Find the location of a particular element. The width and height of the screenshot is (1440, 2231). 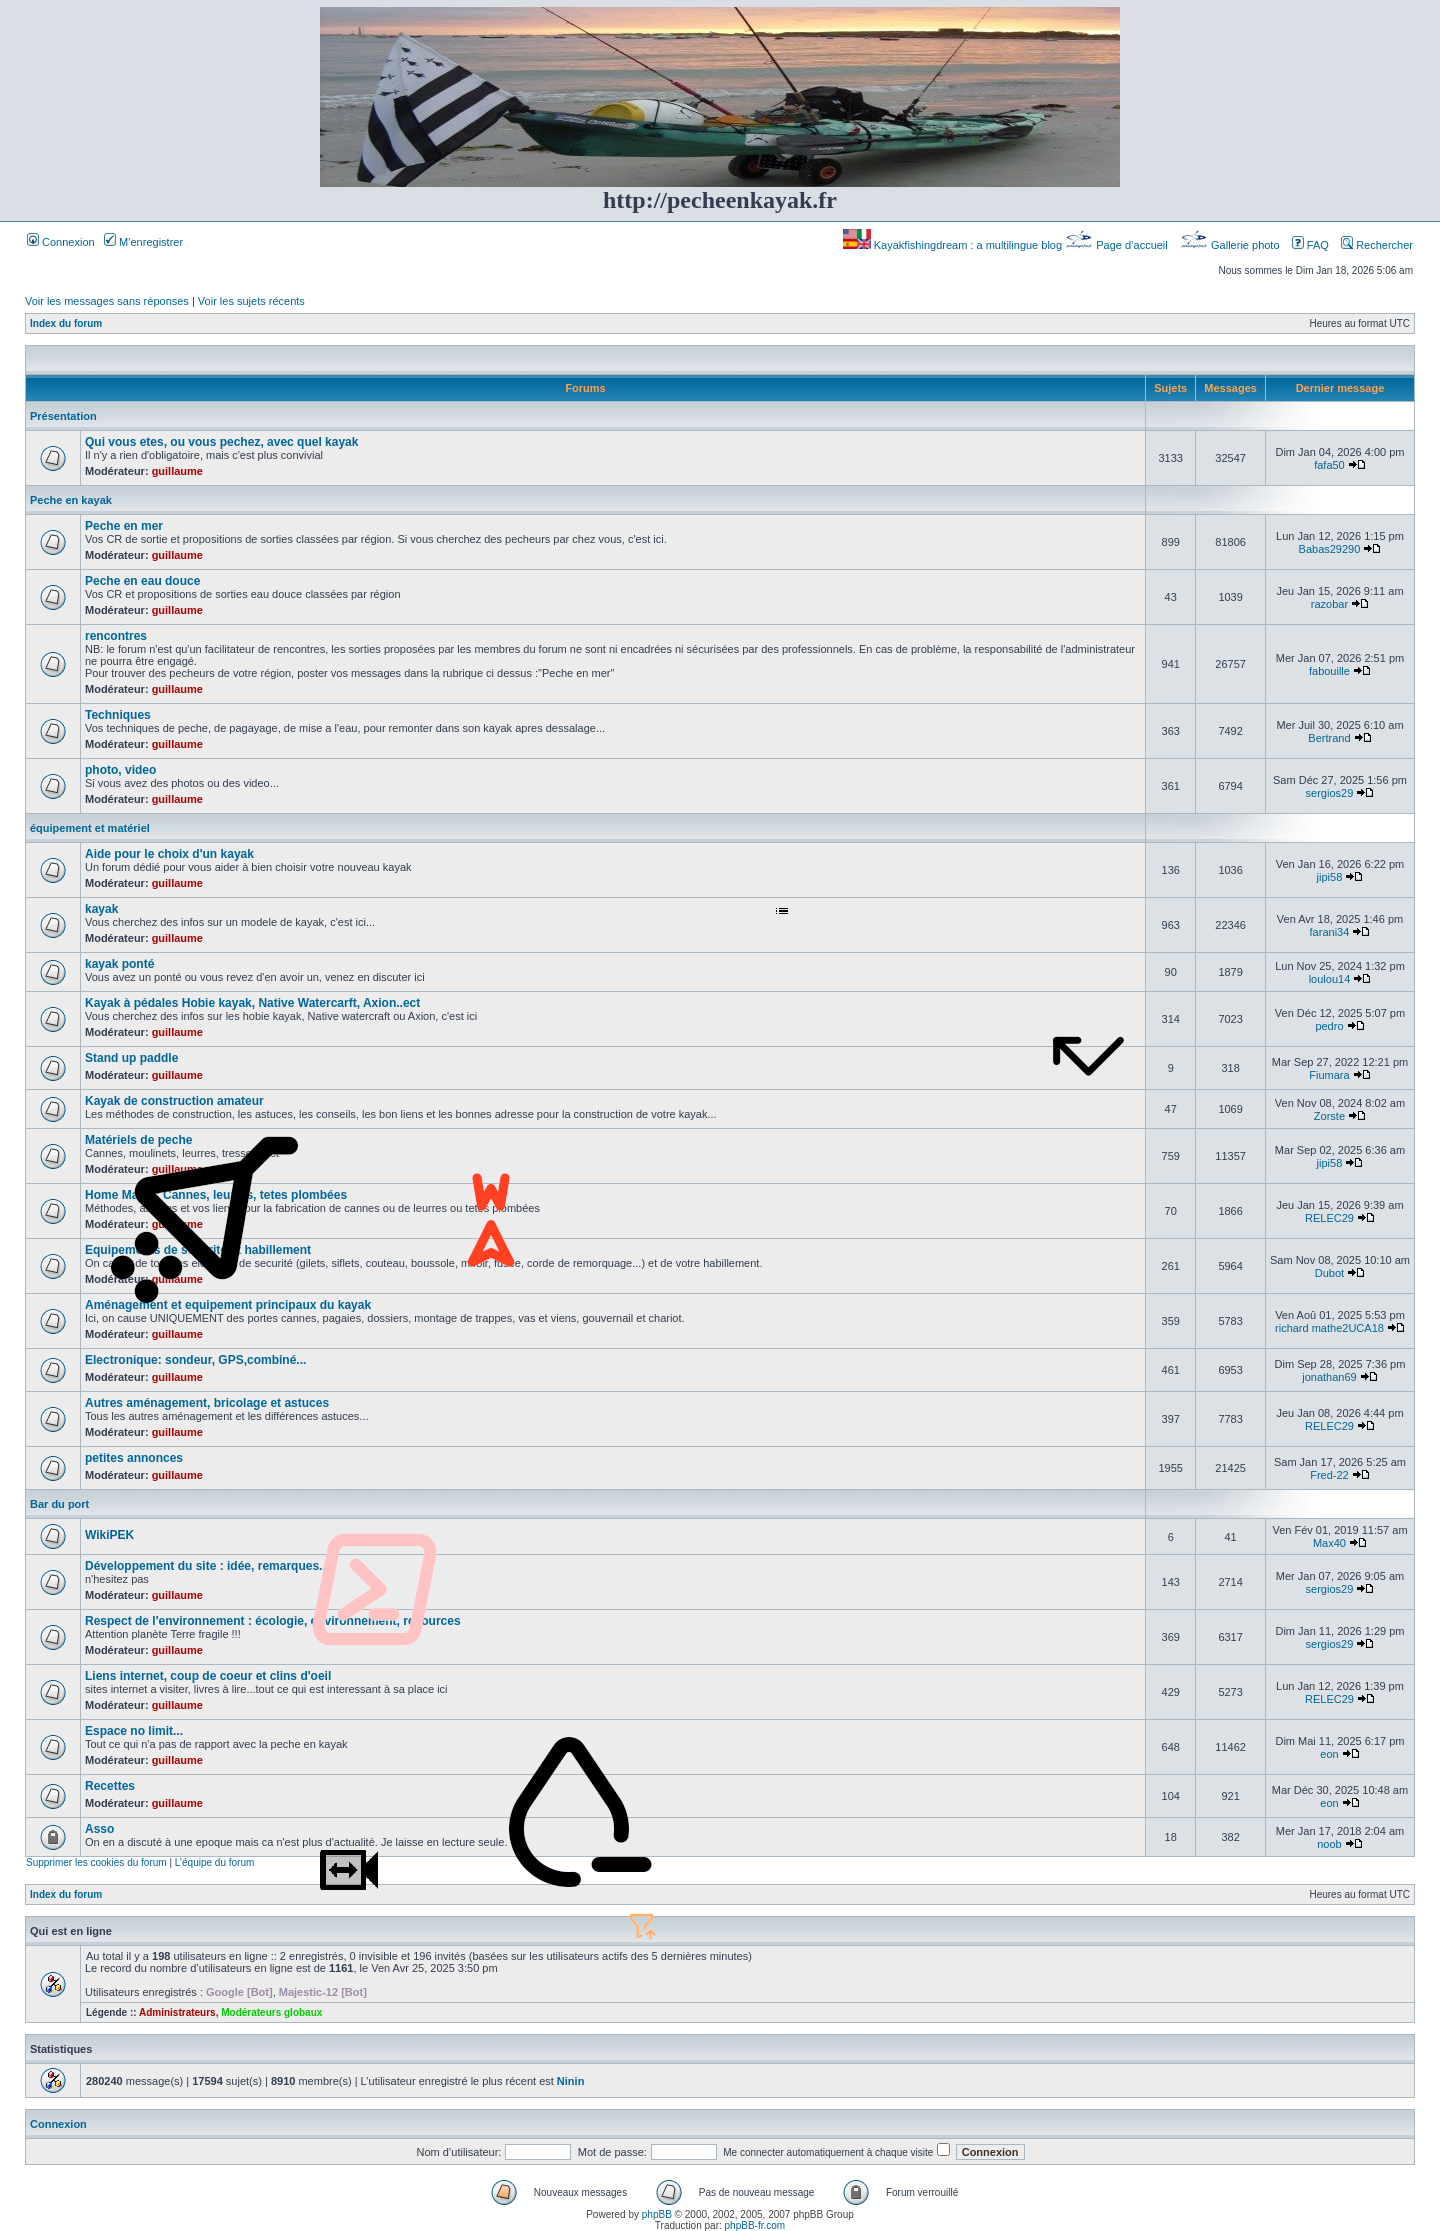

navigate west is located at coordinates (491, 1220).